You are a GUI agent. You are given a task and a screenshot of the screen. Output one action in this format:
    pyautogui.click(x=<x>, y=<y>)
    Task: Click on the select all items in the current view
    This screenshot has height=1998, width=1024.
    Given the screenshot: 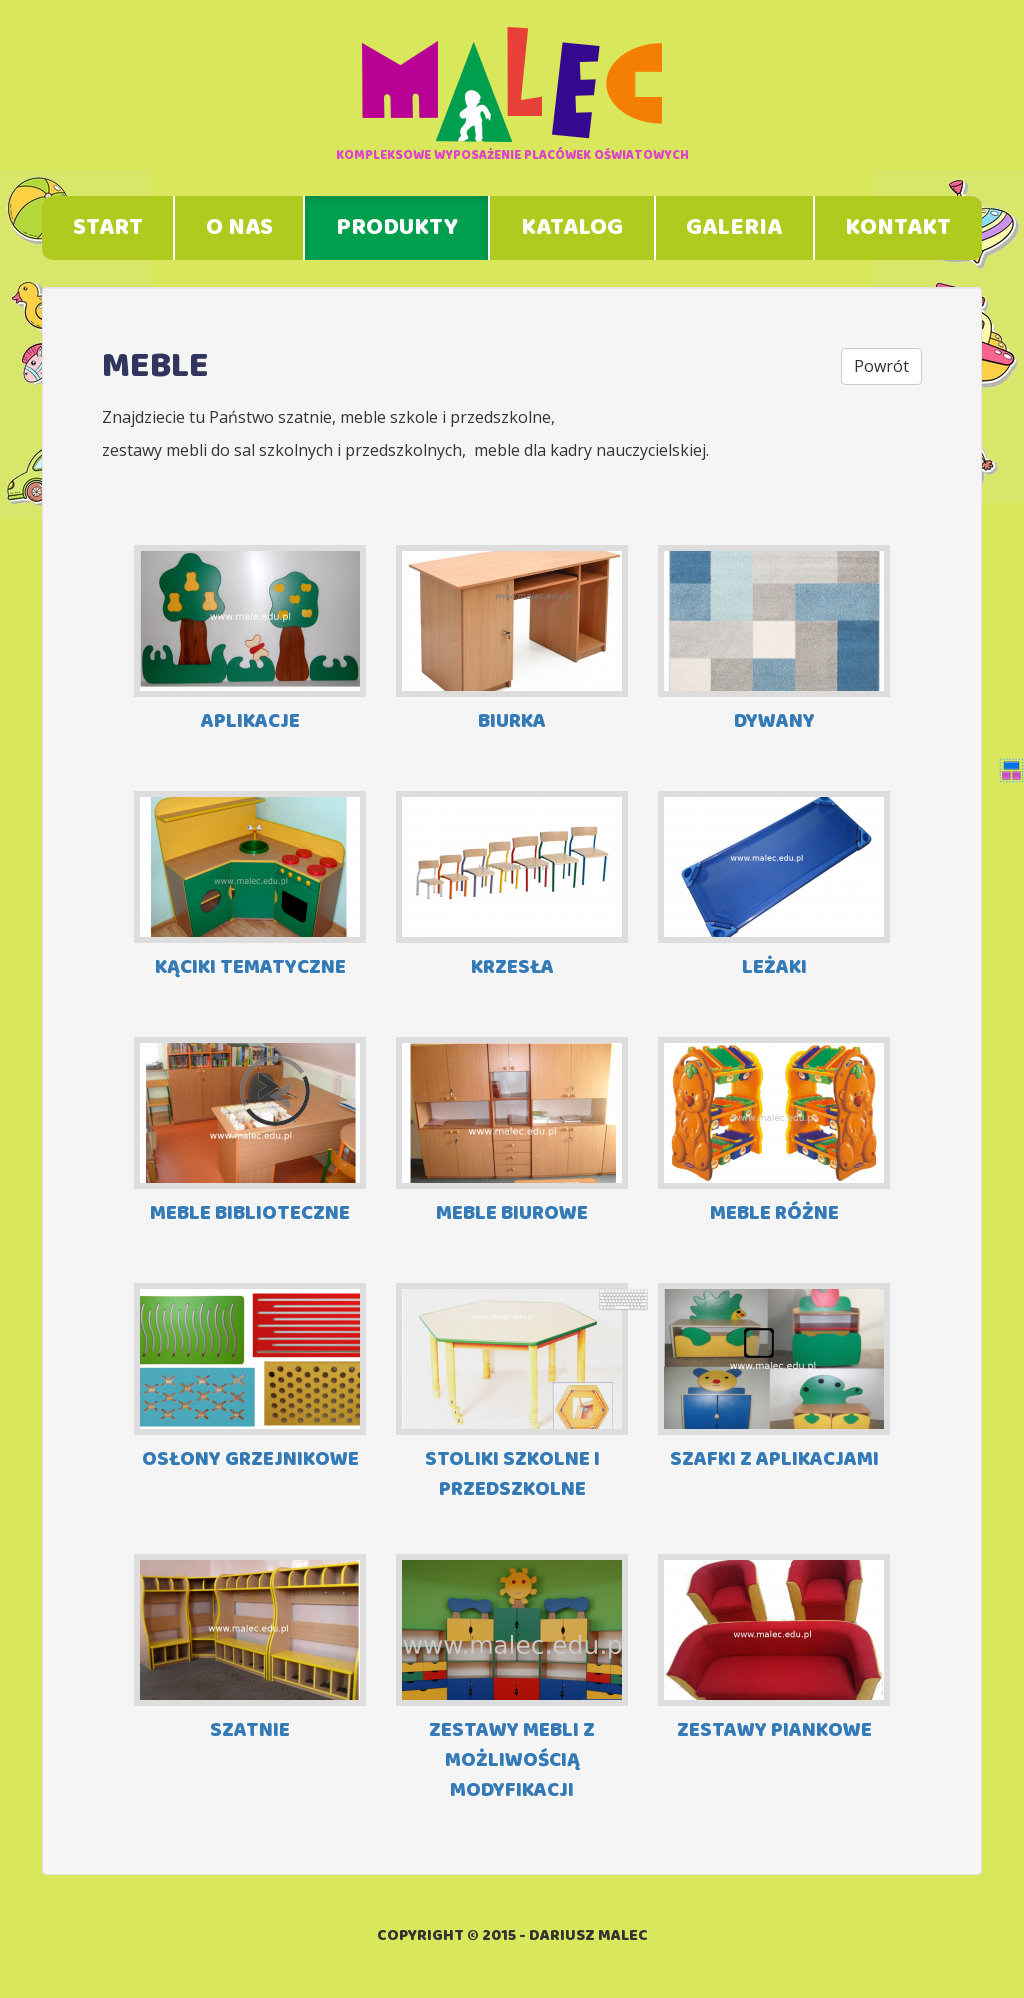 What is the action you would take?
    pyautogui.click(x=1011, y=770)
    